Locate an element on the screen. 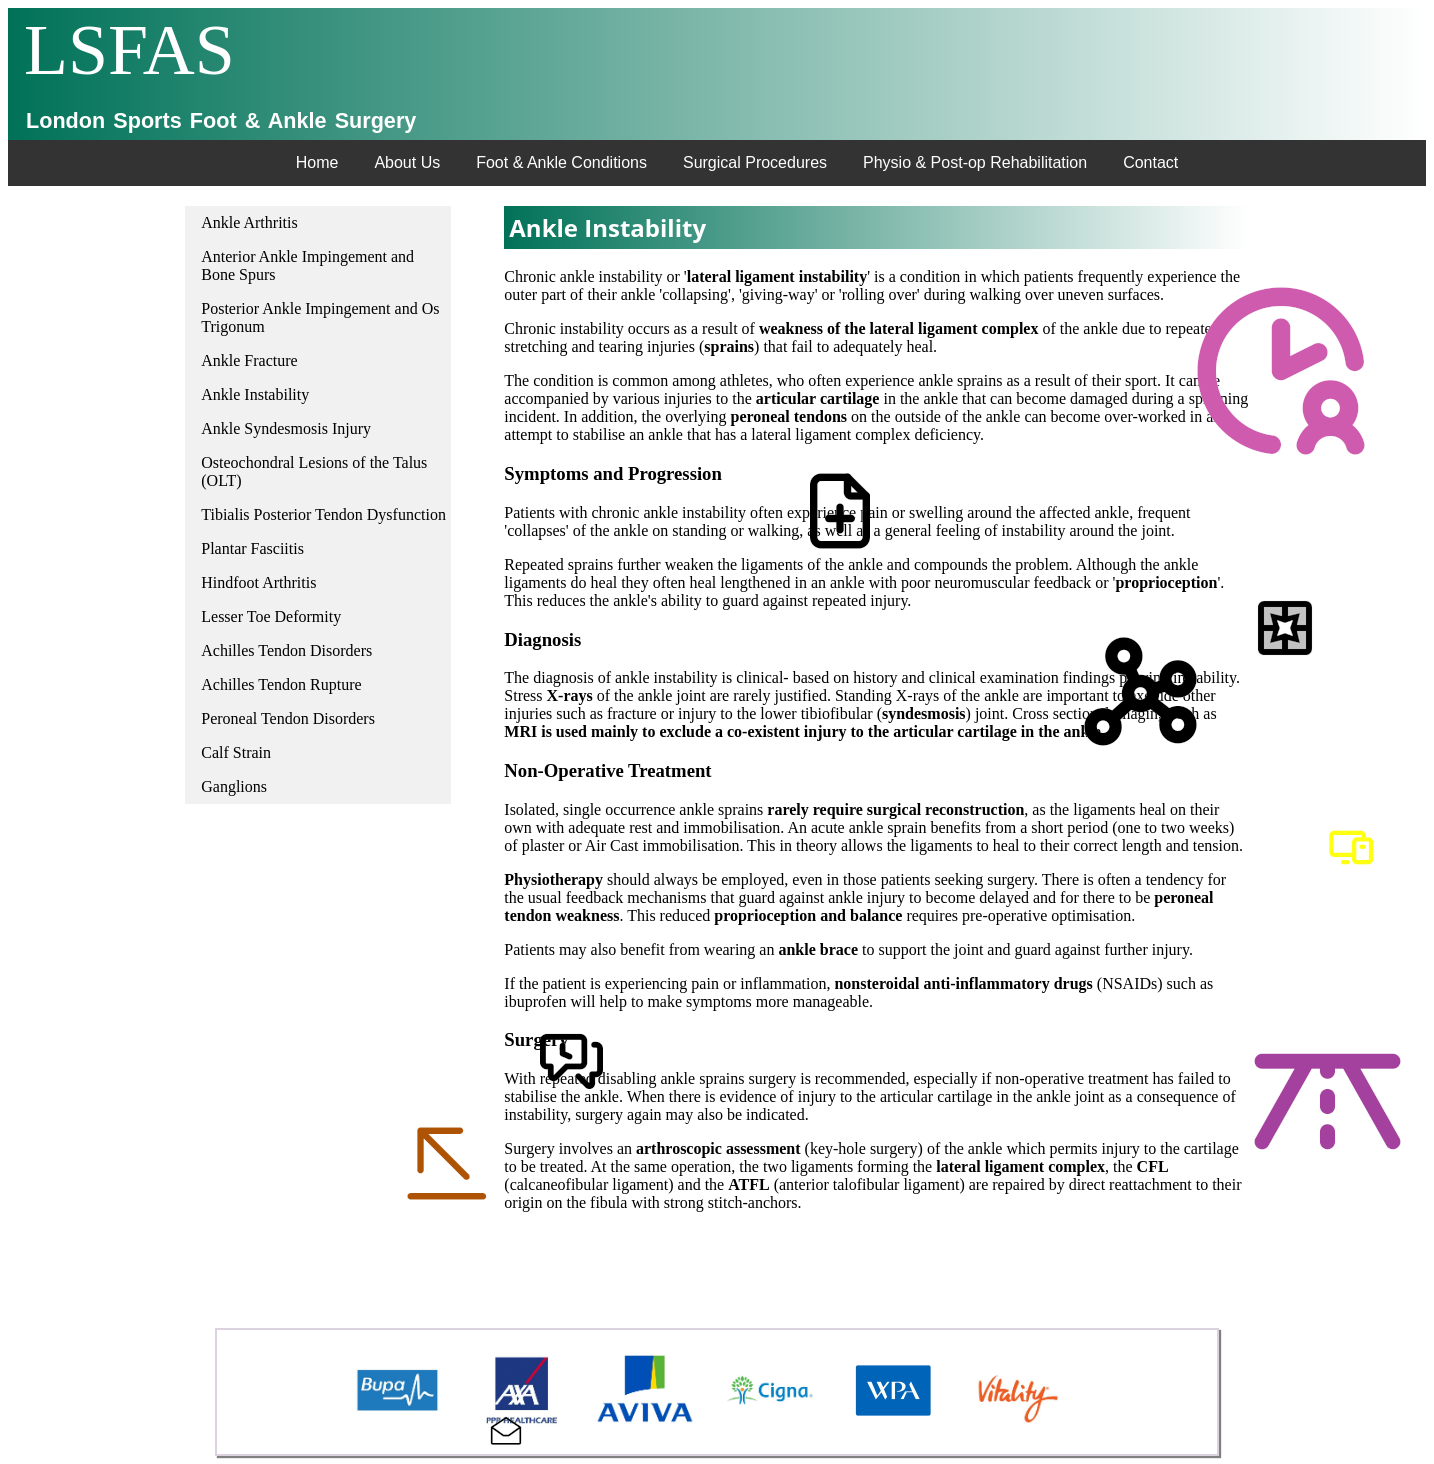 This screenshot has height=1464, width=1434. create a new file is located at coordinates (840, 511).